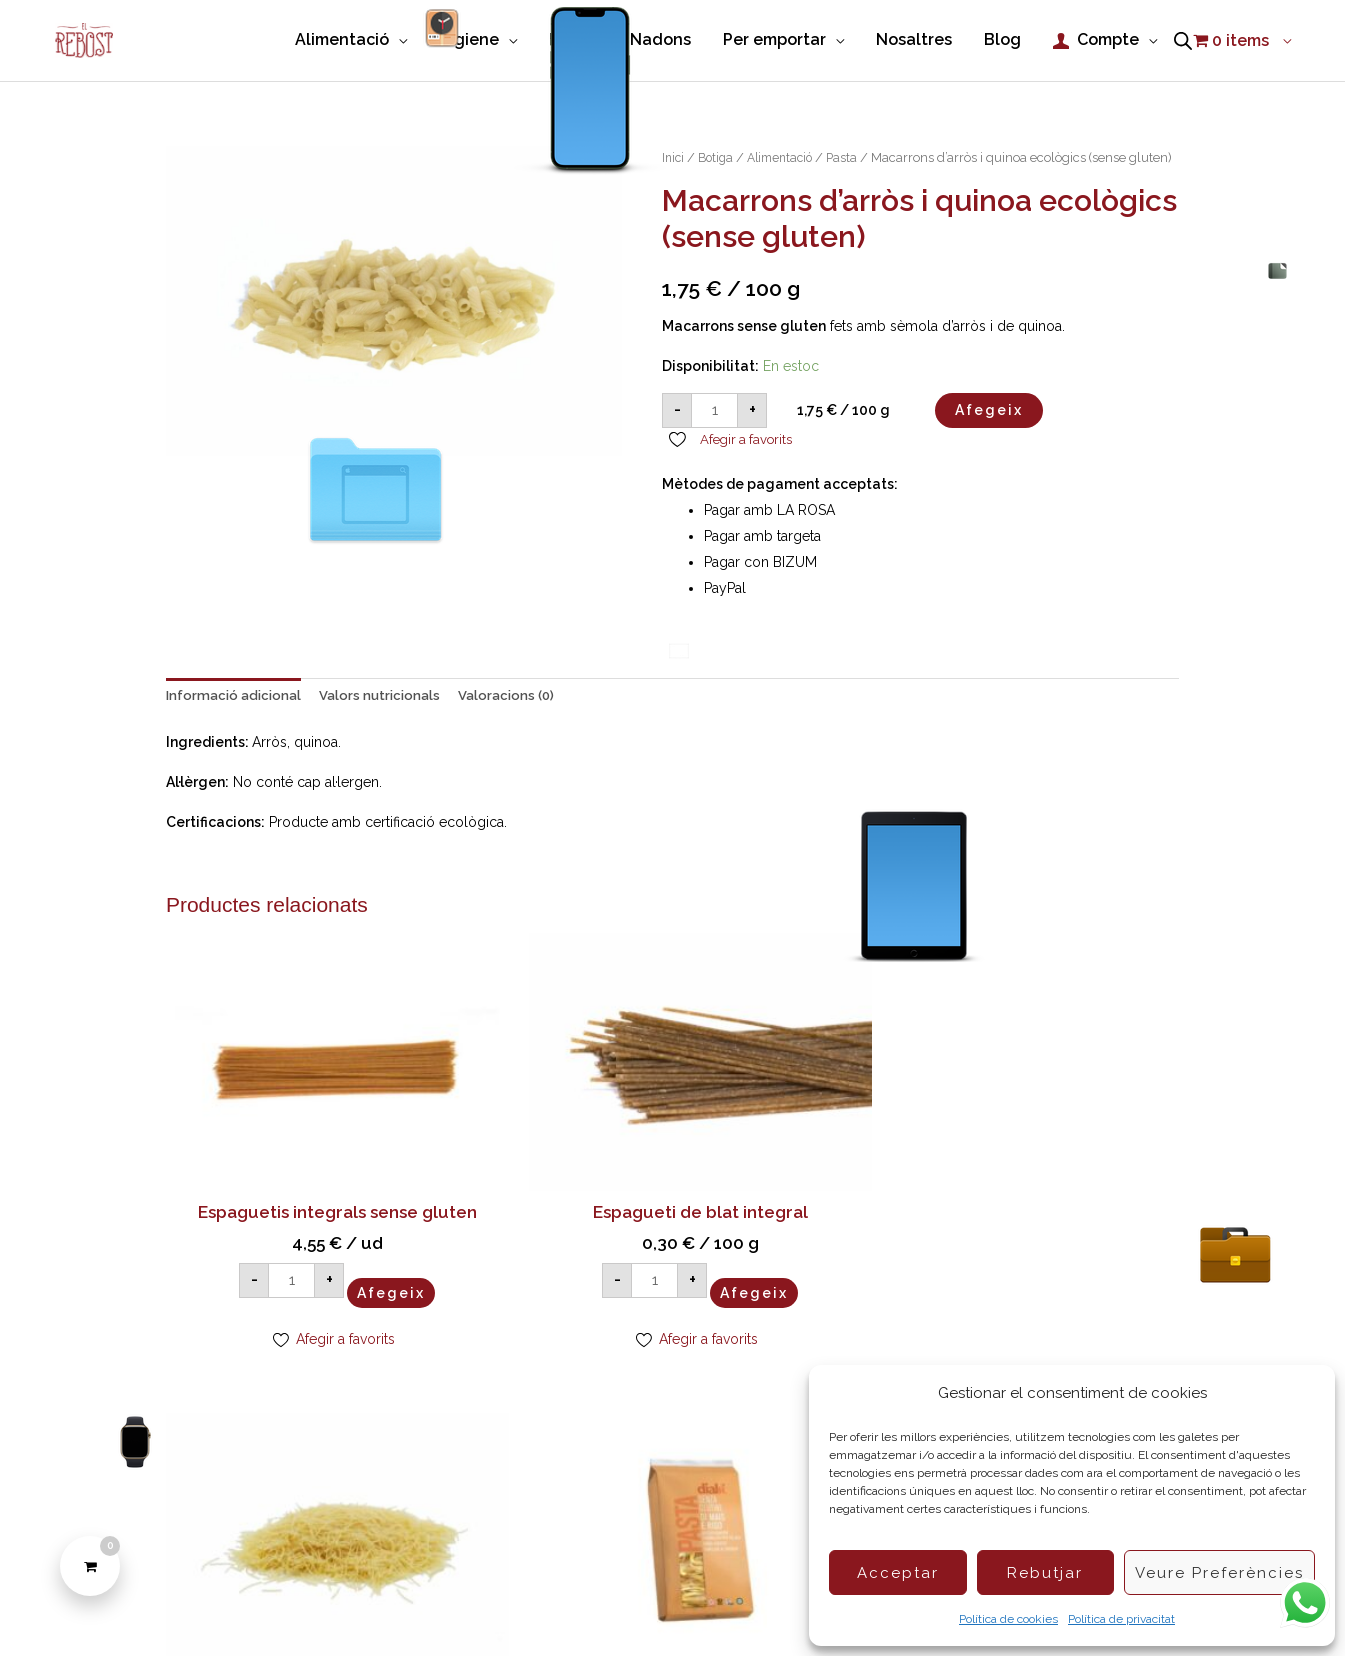  I want to click on open work or business documents folder, so click(1235, 1257).